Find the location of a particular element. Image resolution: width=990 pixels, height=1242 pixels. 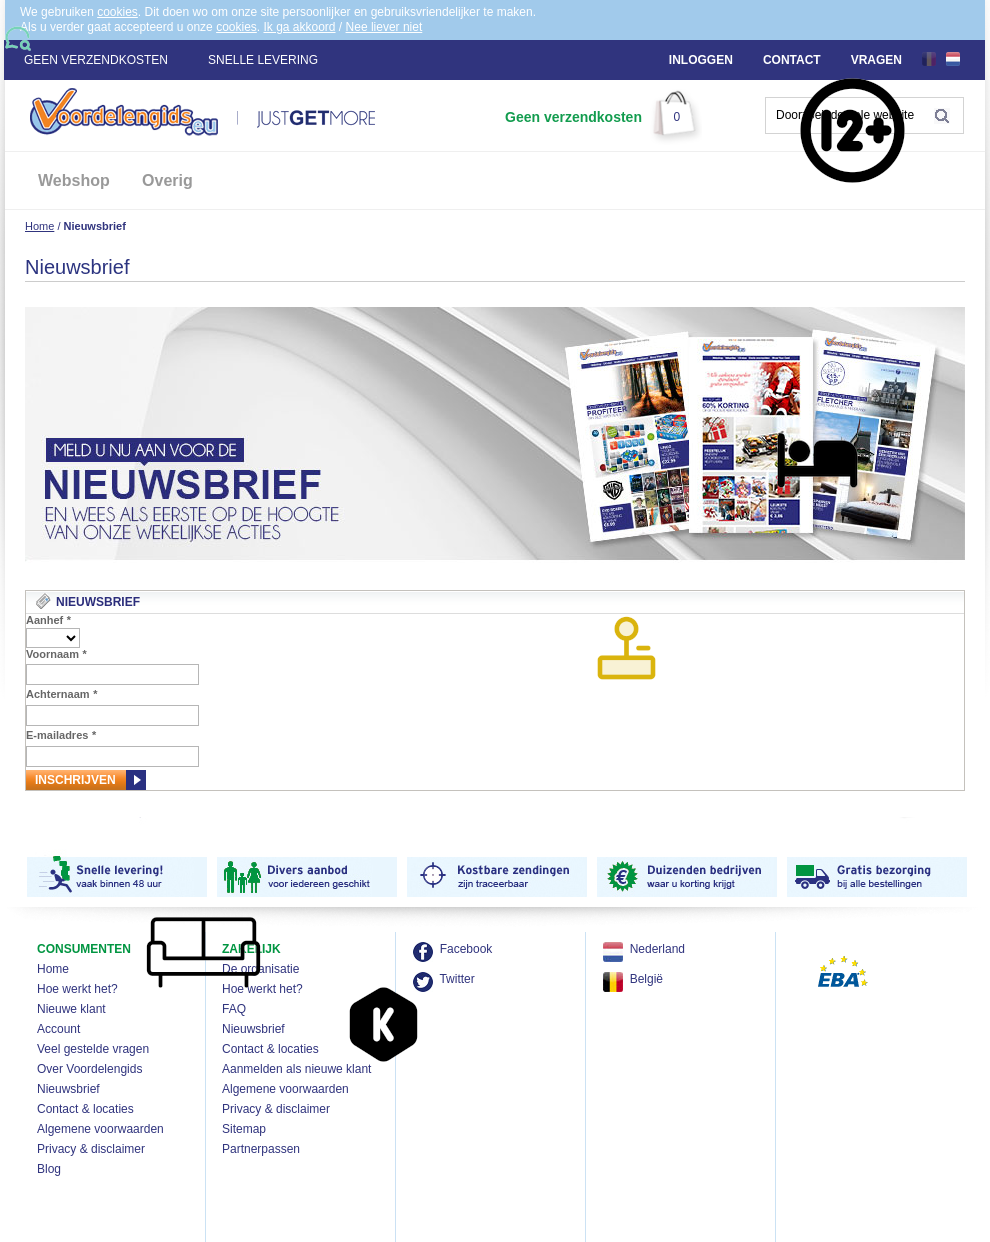

search through your messages is located at coordinates (17, 37).